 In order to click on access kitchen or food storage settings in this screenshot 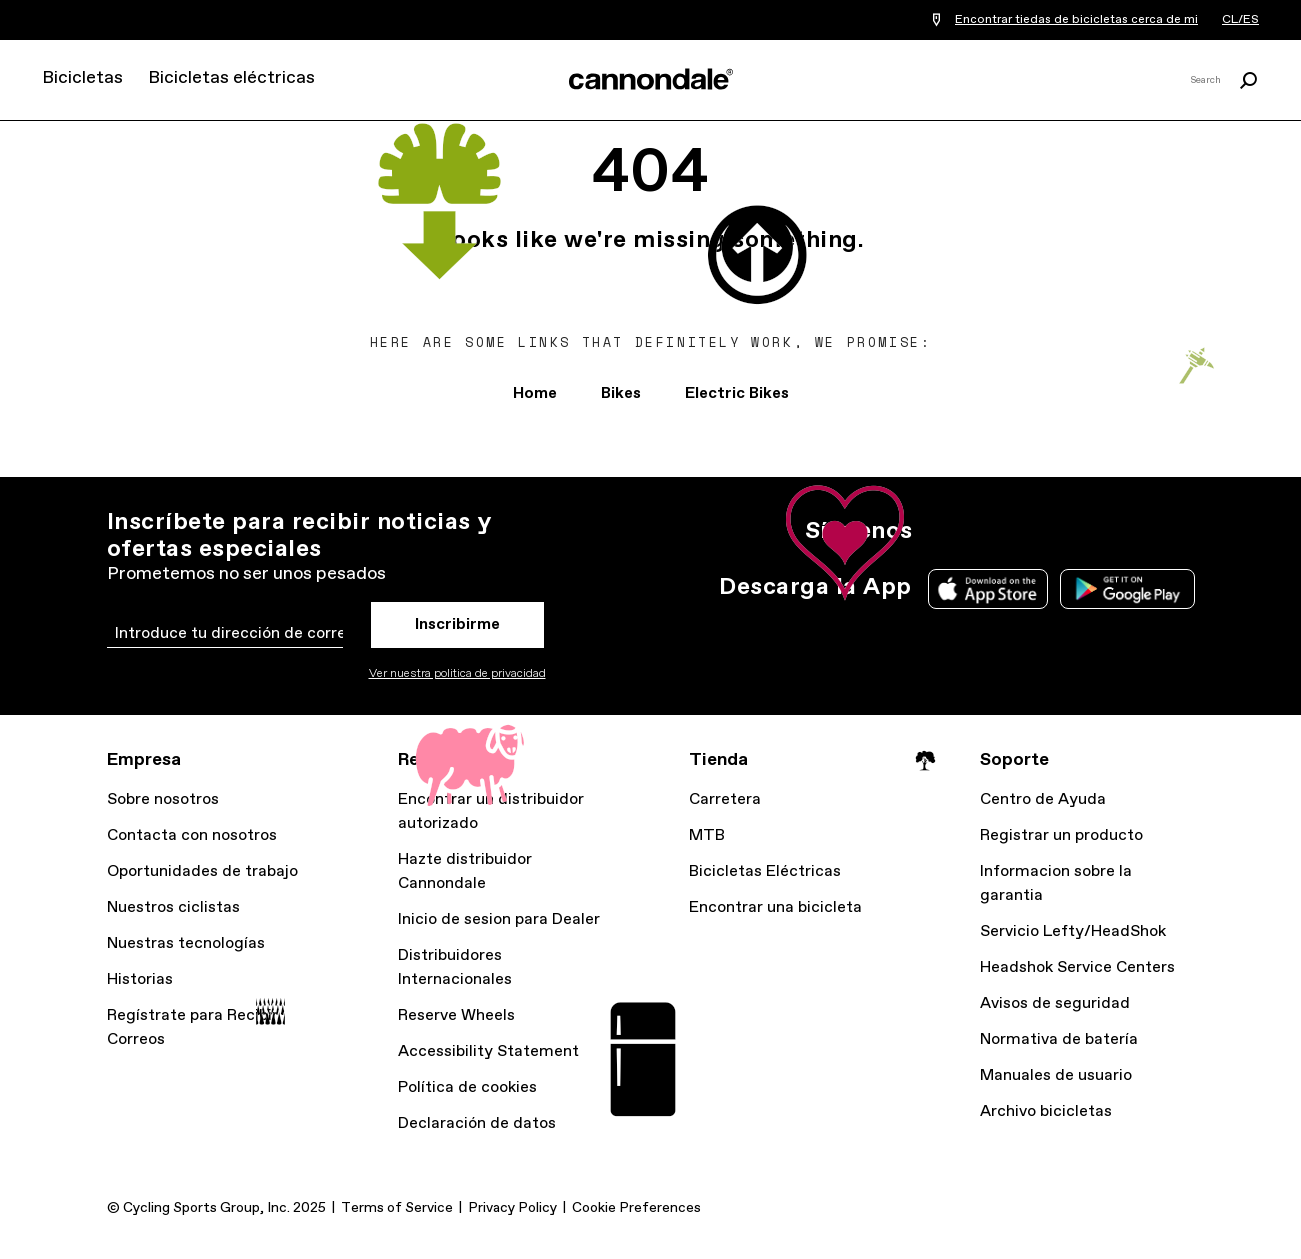, I will do `click(643, 1057)`.